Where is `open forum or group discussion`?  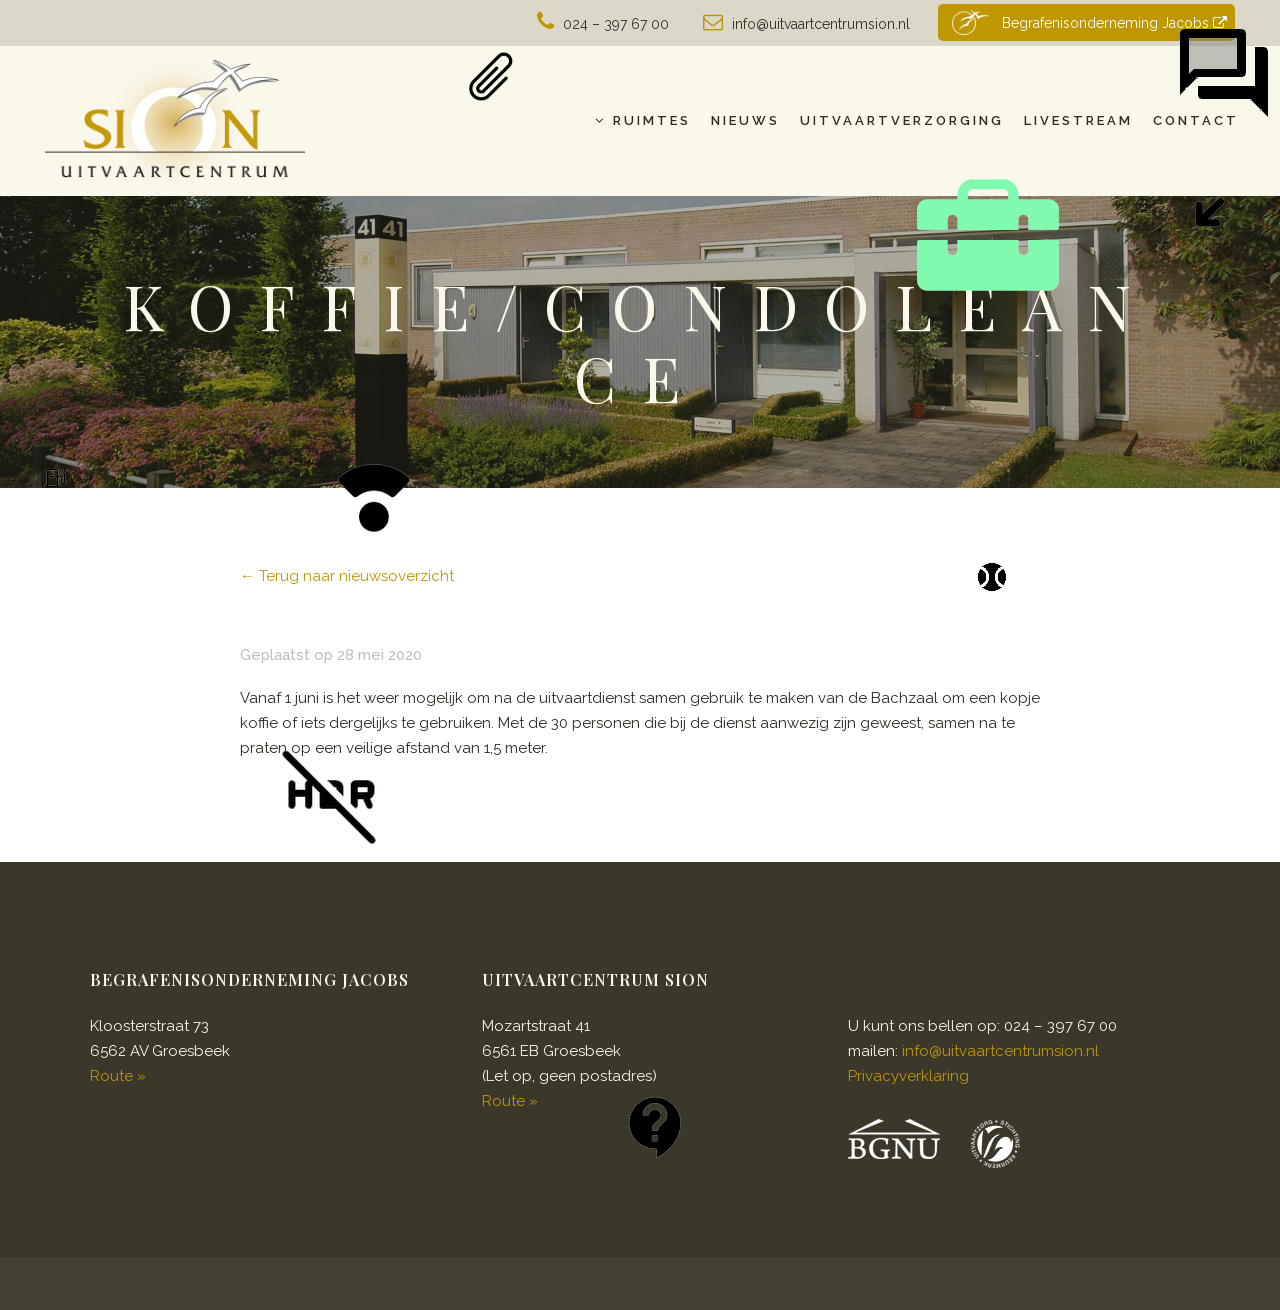
open forum or group discussion is located at coordinates (1224, 73).